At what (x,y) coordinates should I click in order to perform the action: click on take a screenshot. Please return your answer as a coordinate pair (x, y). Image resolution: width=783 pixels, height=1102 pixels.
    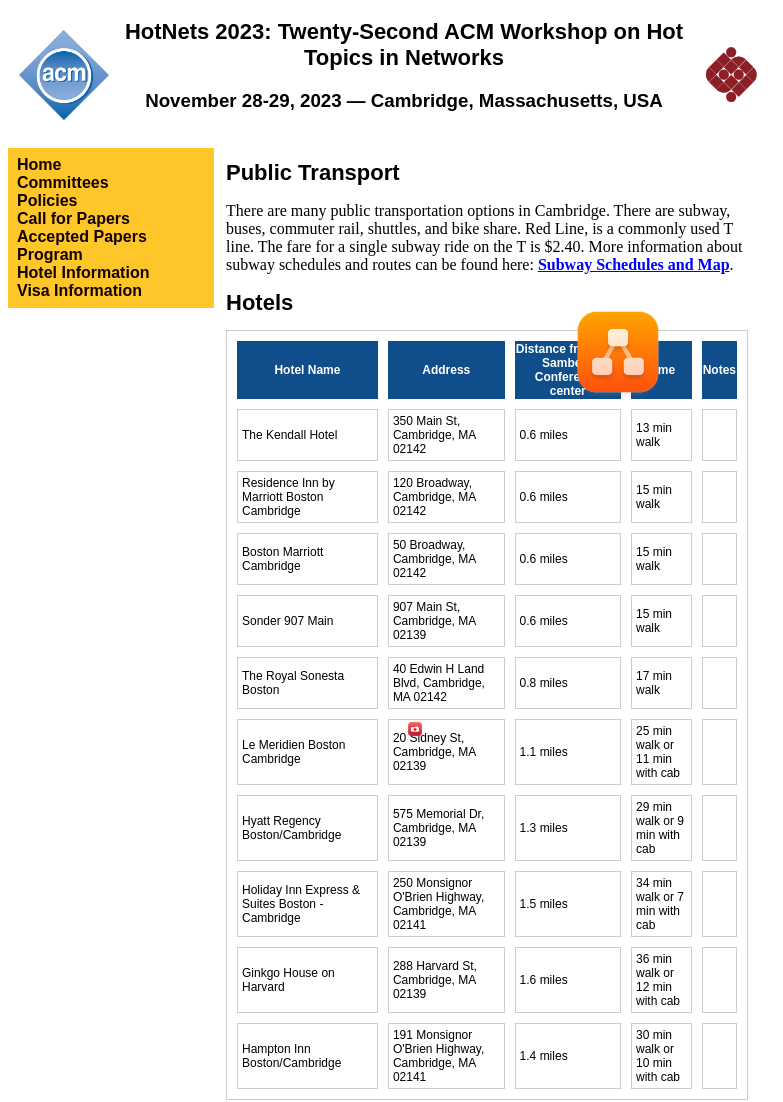
    Looking at the image, I should click on (415, 729).